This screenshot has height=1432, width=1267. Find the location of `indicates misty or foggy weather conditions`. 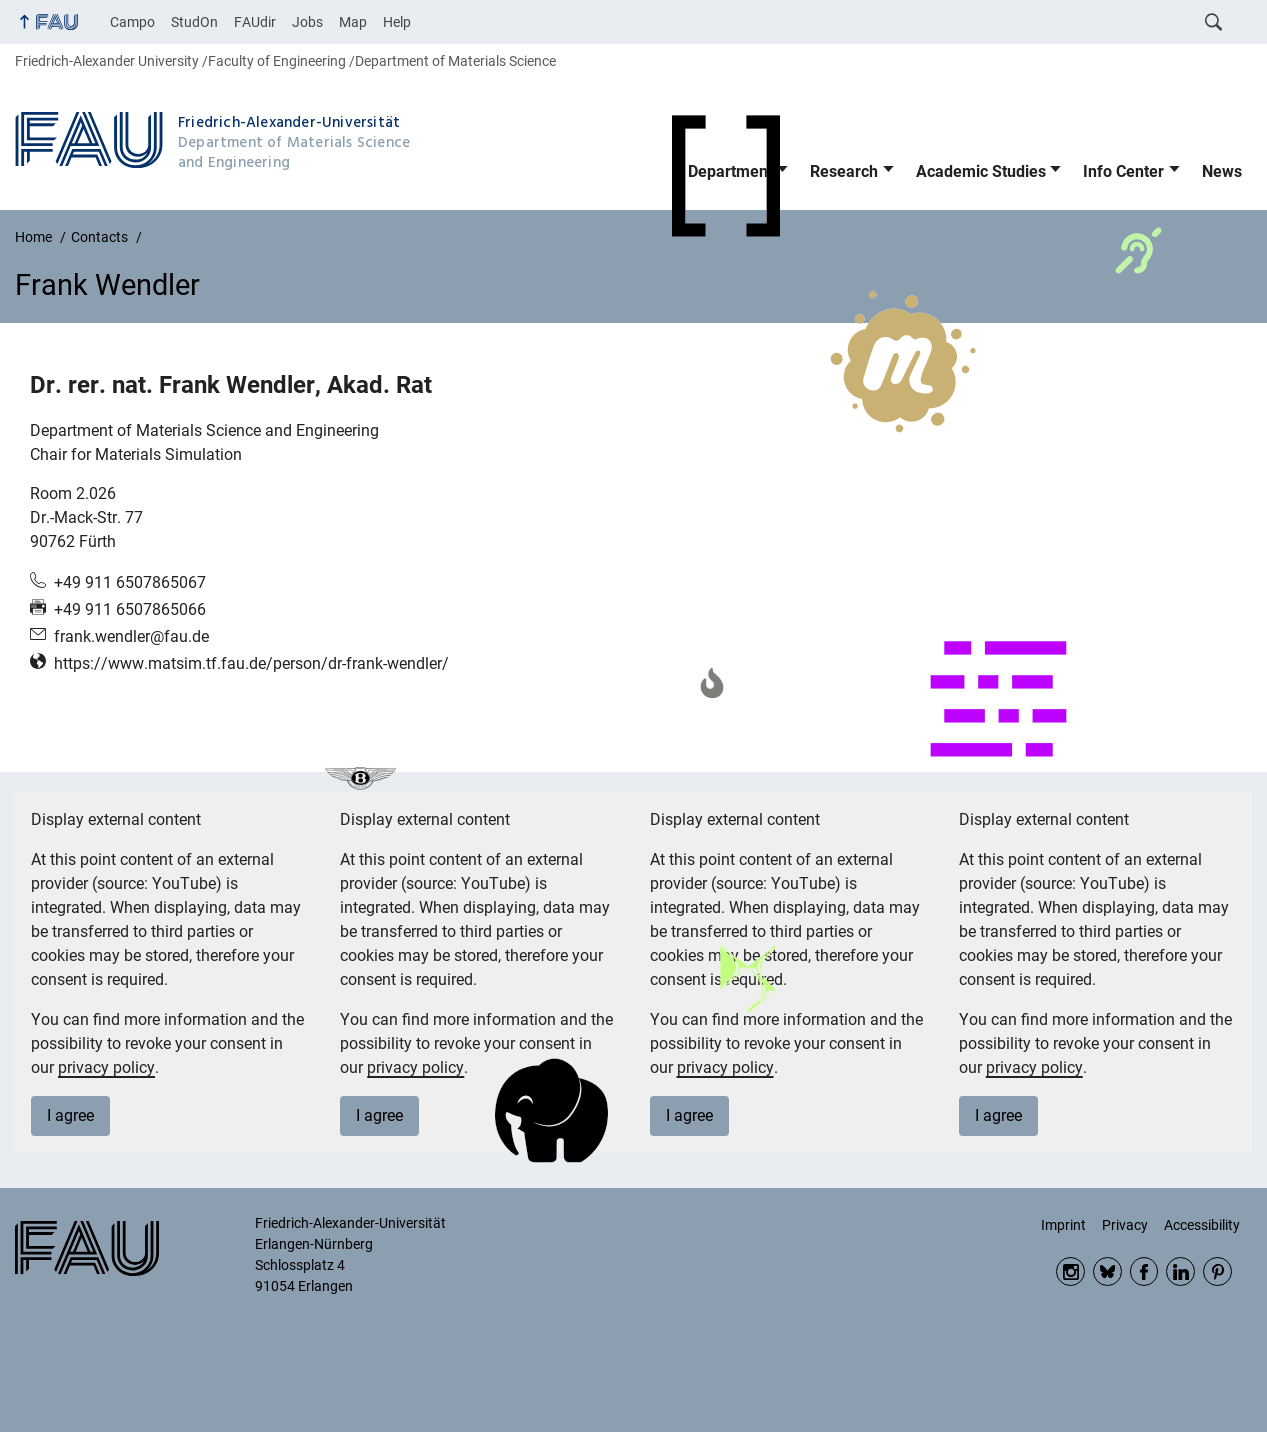

indicates misty or foggy weather conditions is located at coordinates (998, 695).